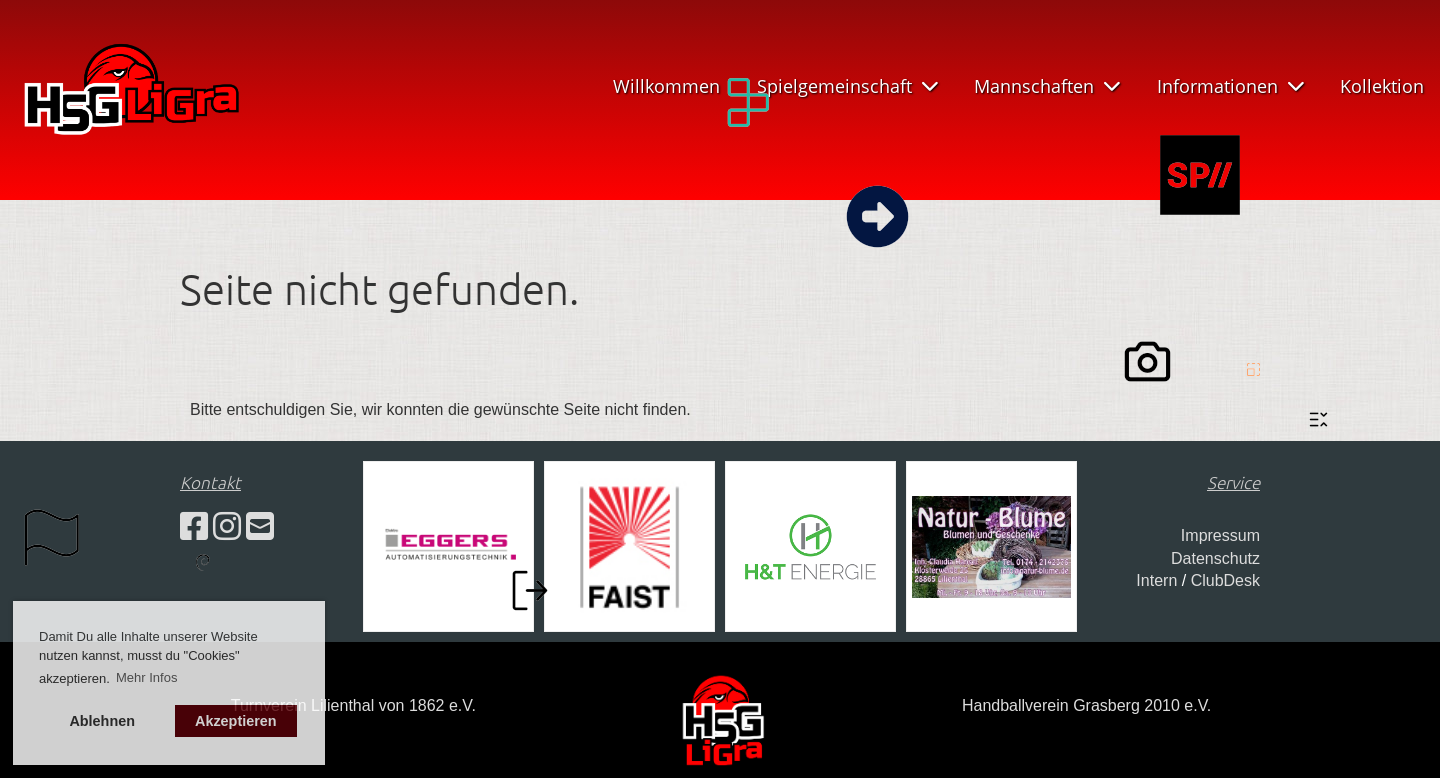 The height and width of the screenshot is (778, 1440). What do you see at coordinates (1200, 175) in the screenshot?
I see `stackpath company logo` at bounding box center [1200, 175].